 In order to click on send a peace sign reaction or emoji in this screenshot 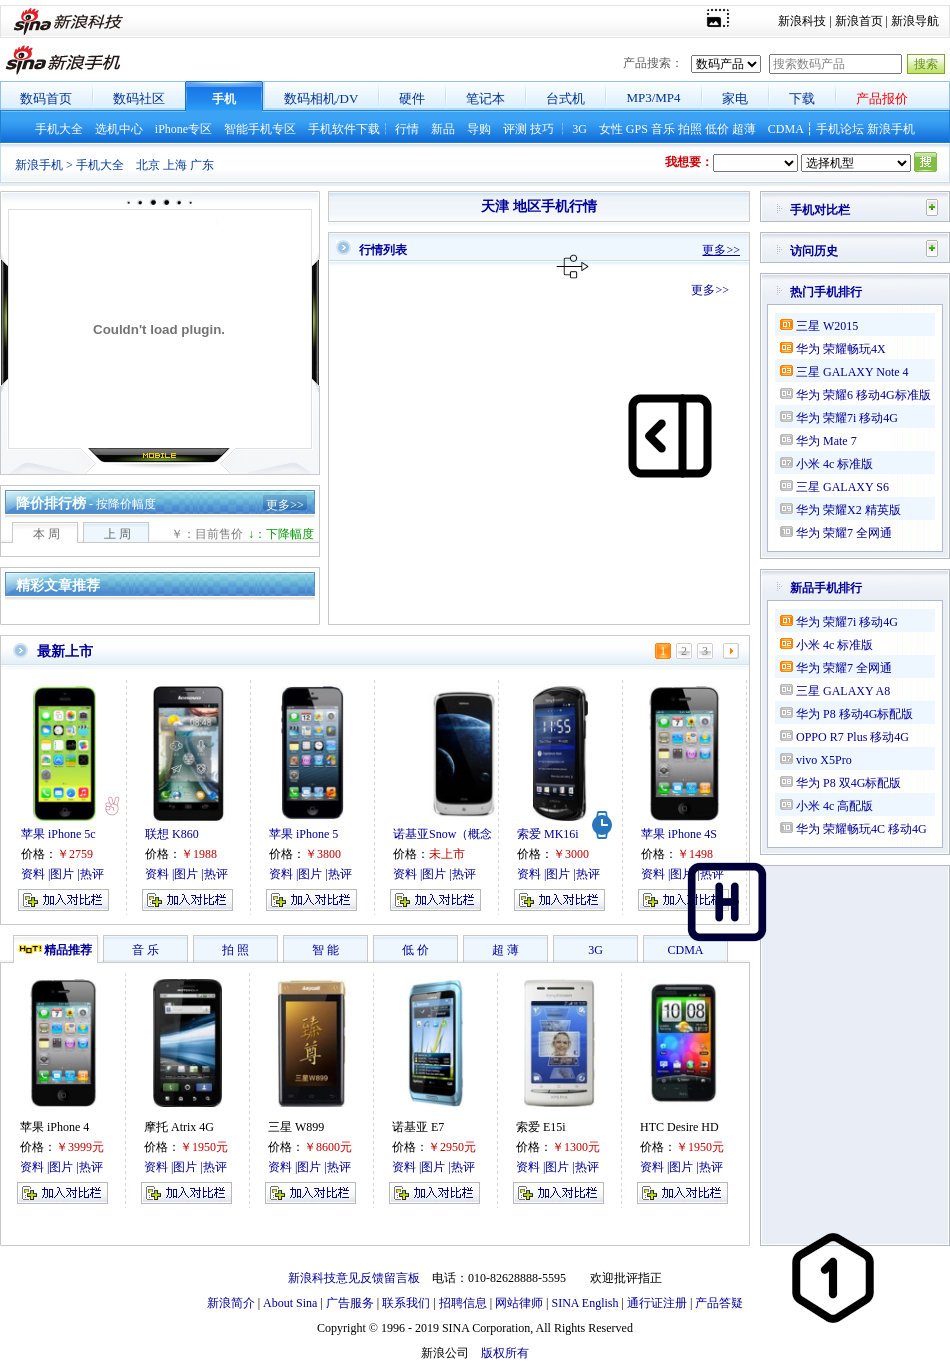, I will do `click(112, 806)`.